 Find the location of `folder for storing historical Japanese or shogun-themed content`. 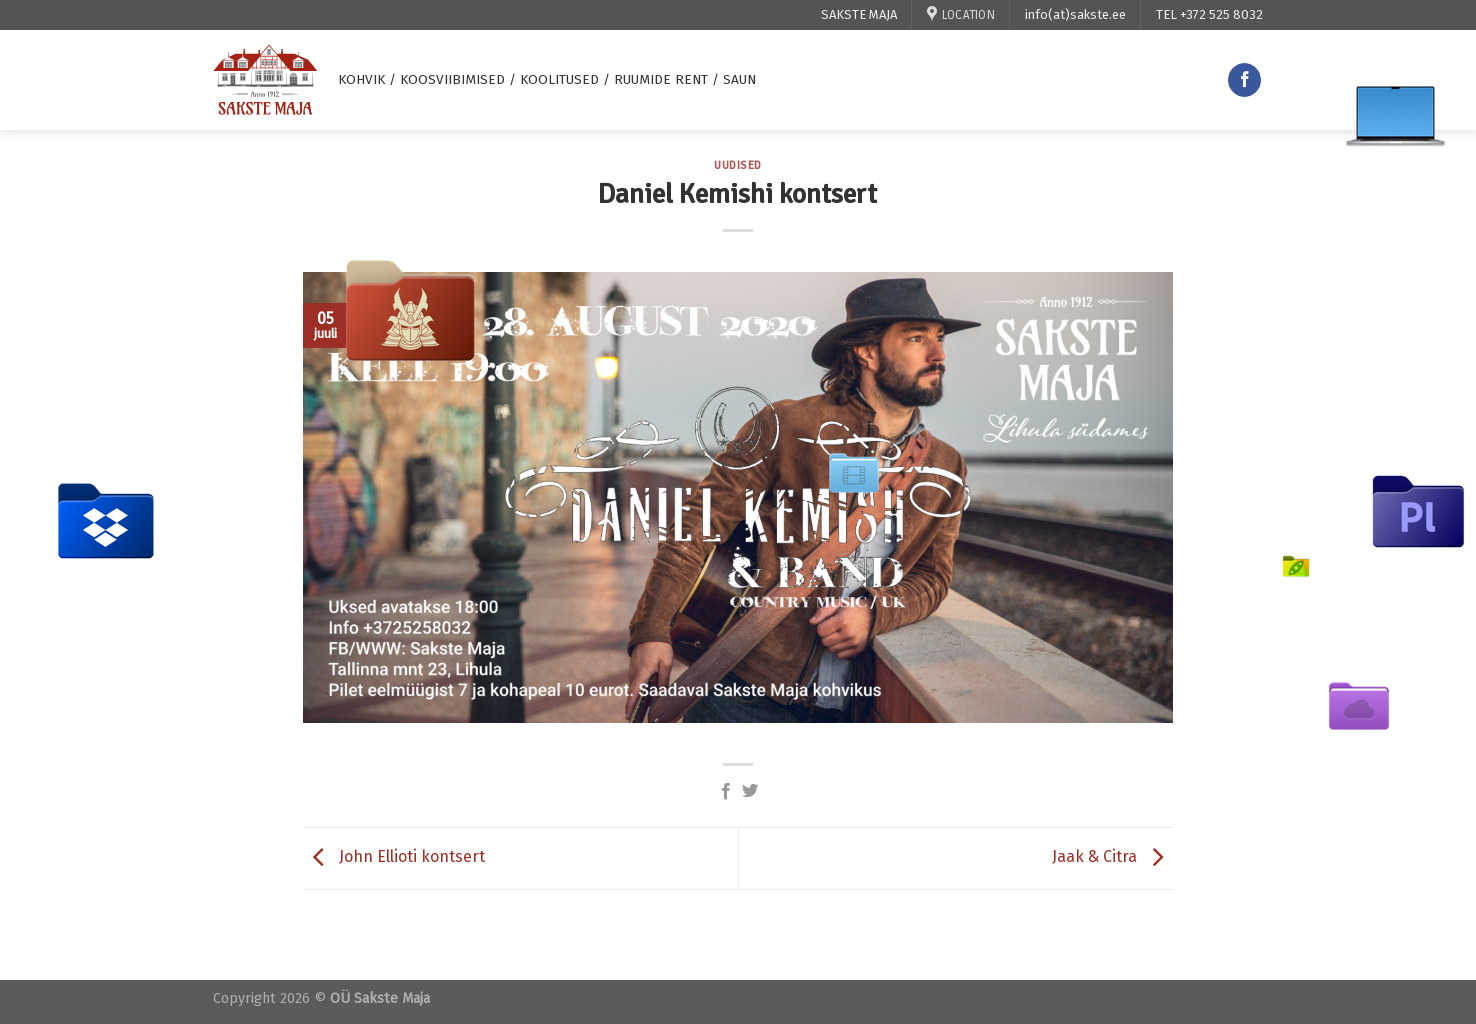

folder for storing historical Japanese or shogun-themed content is located at coordinates (410, 314).